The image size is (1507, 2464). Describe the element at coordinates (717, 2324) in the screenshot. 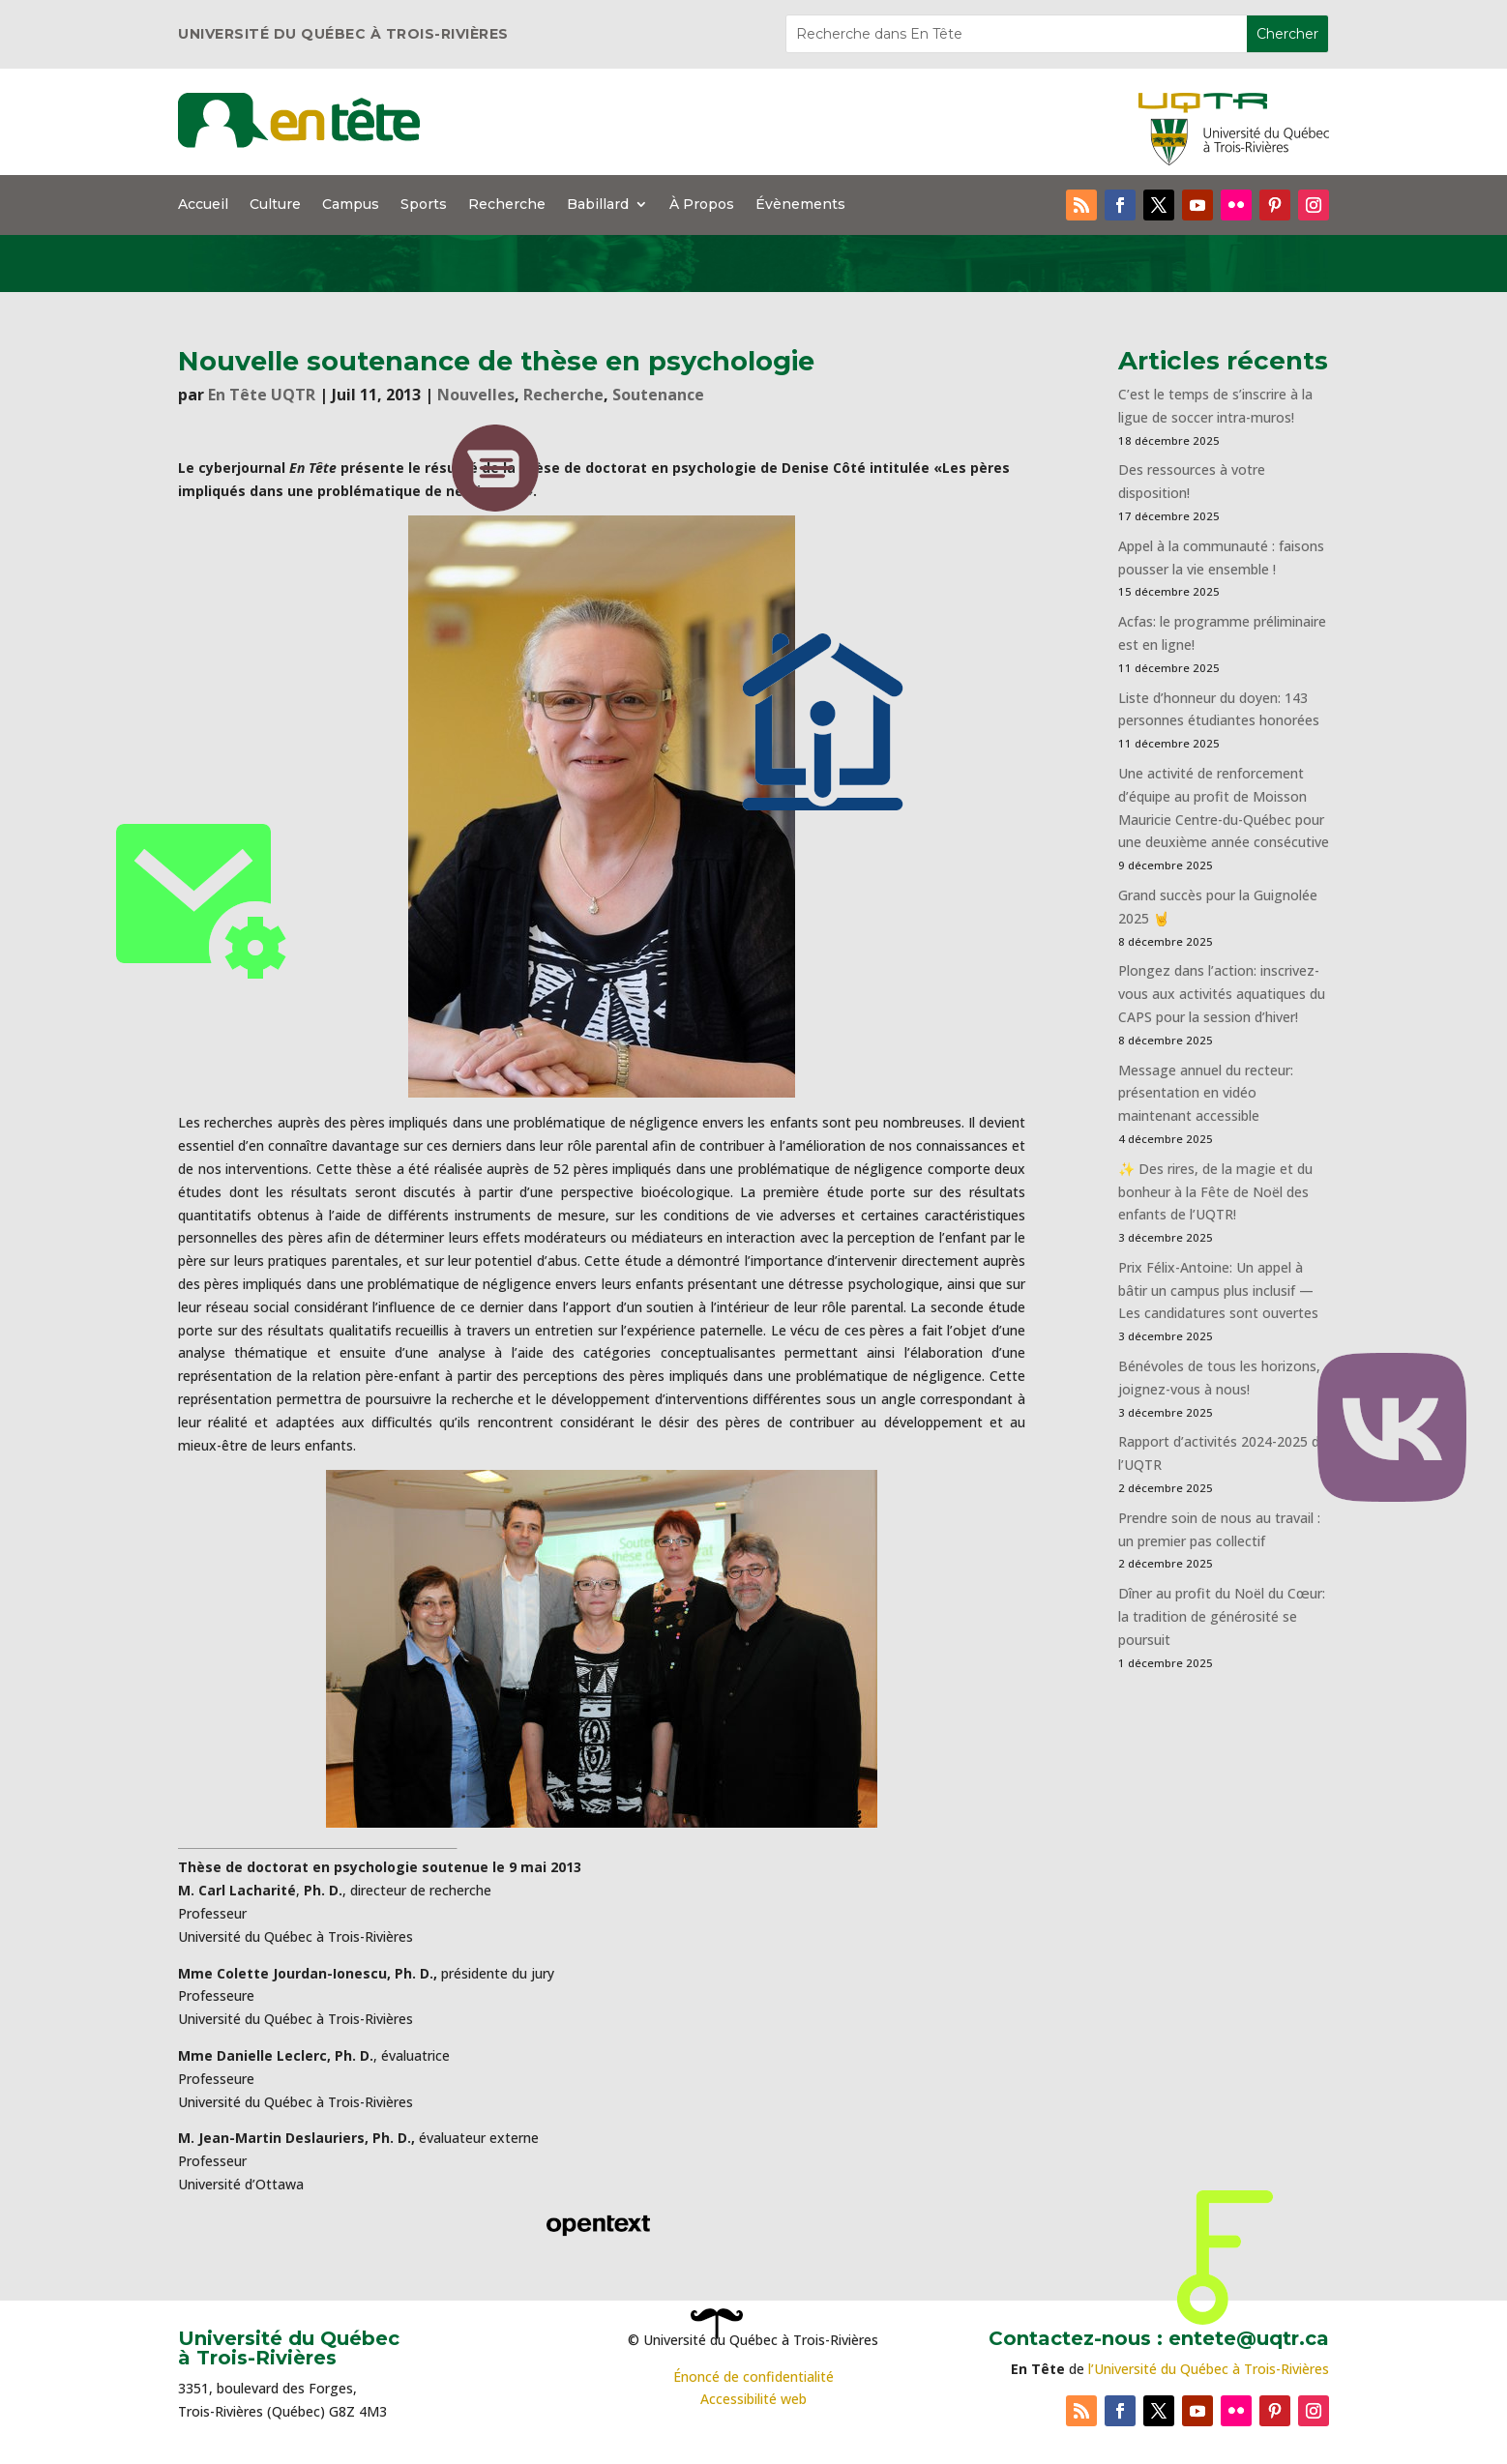

I see `handlebars.js templating library logo` at that location.